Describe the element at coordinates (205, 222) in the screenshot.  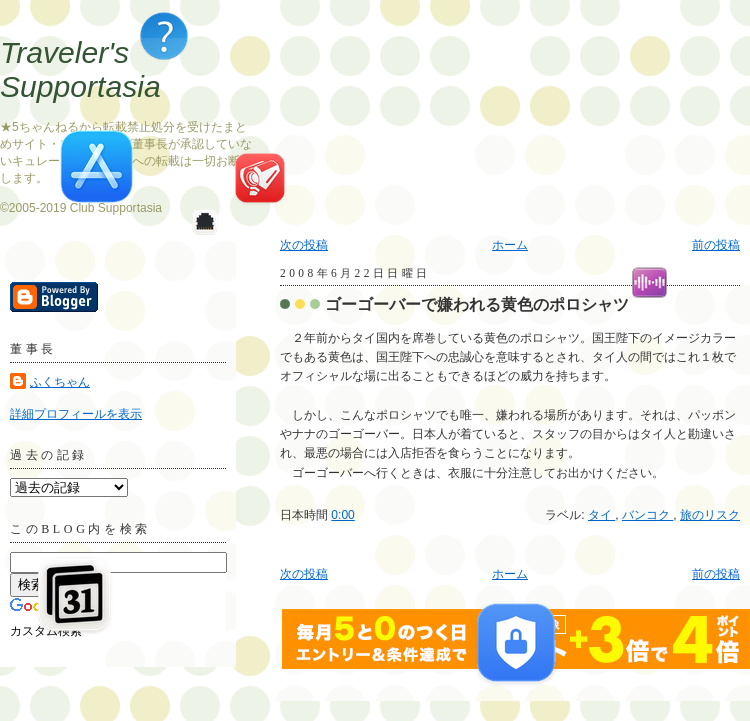
I see `configure DSL network connection settings` at that location.